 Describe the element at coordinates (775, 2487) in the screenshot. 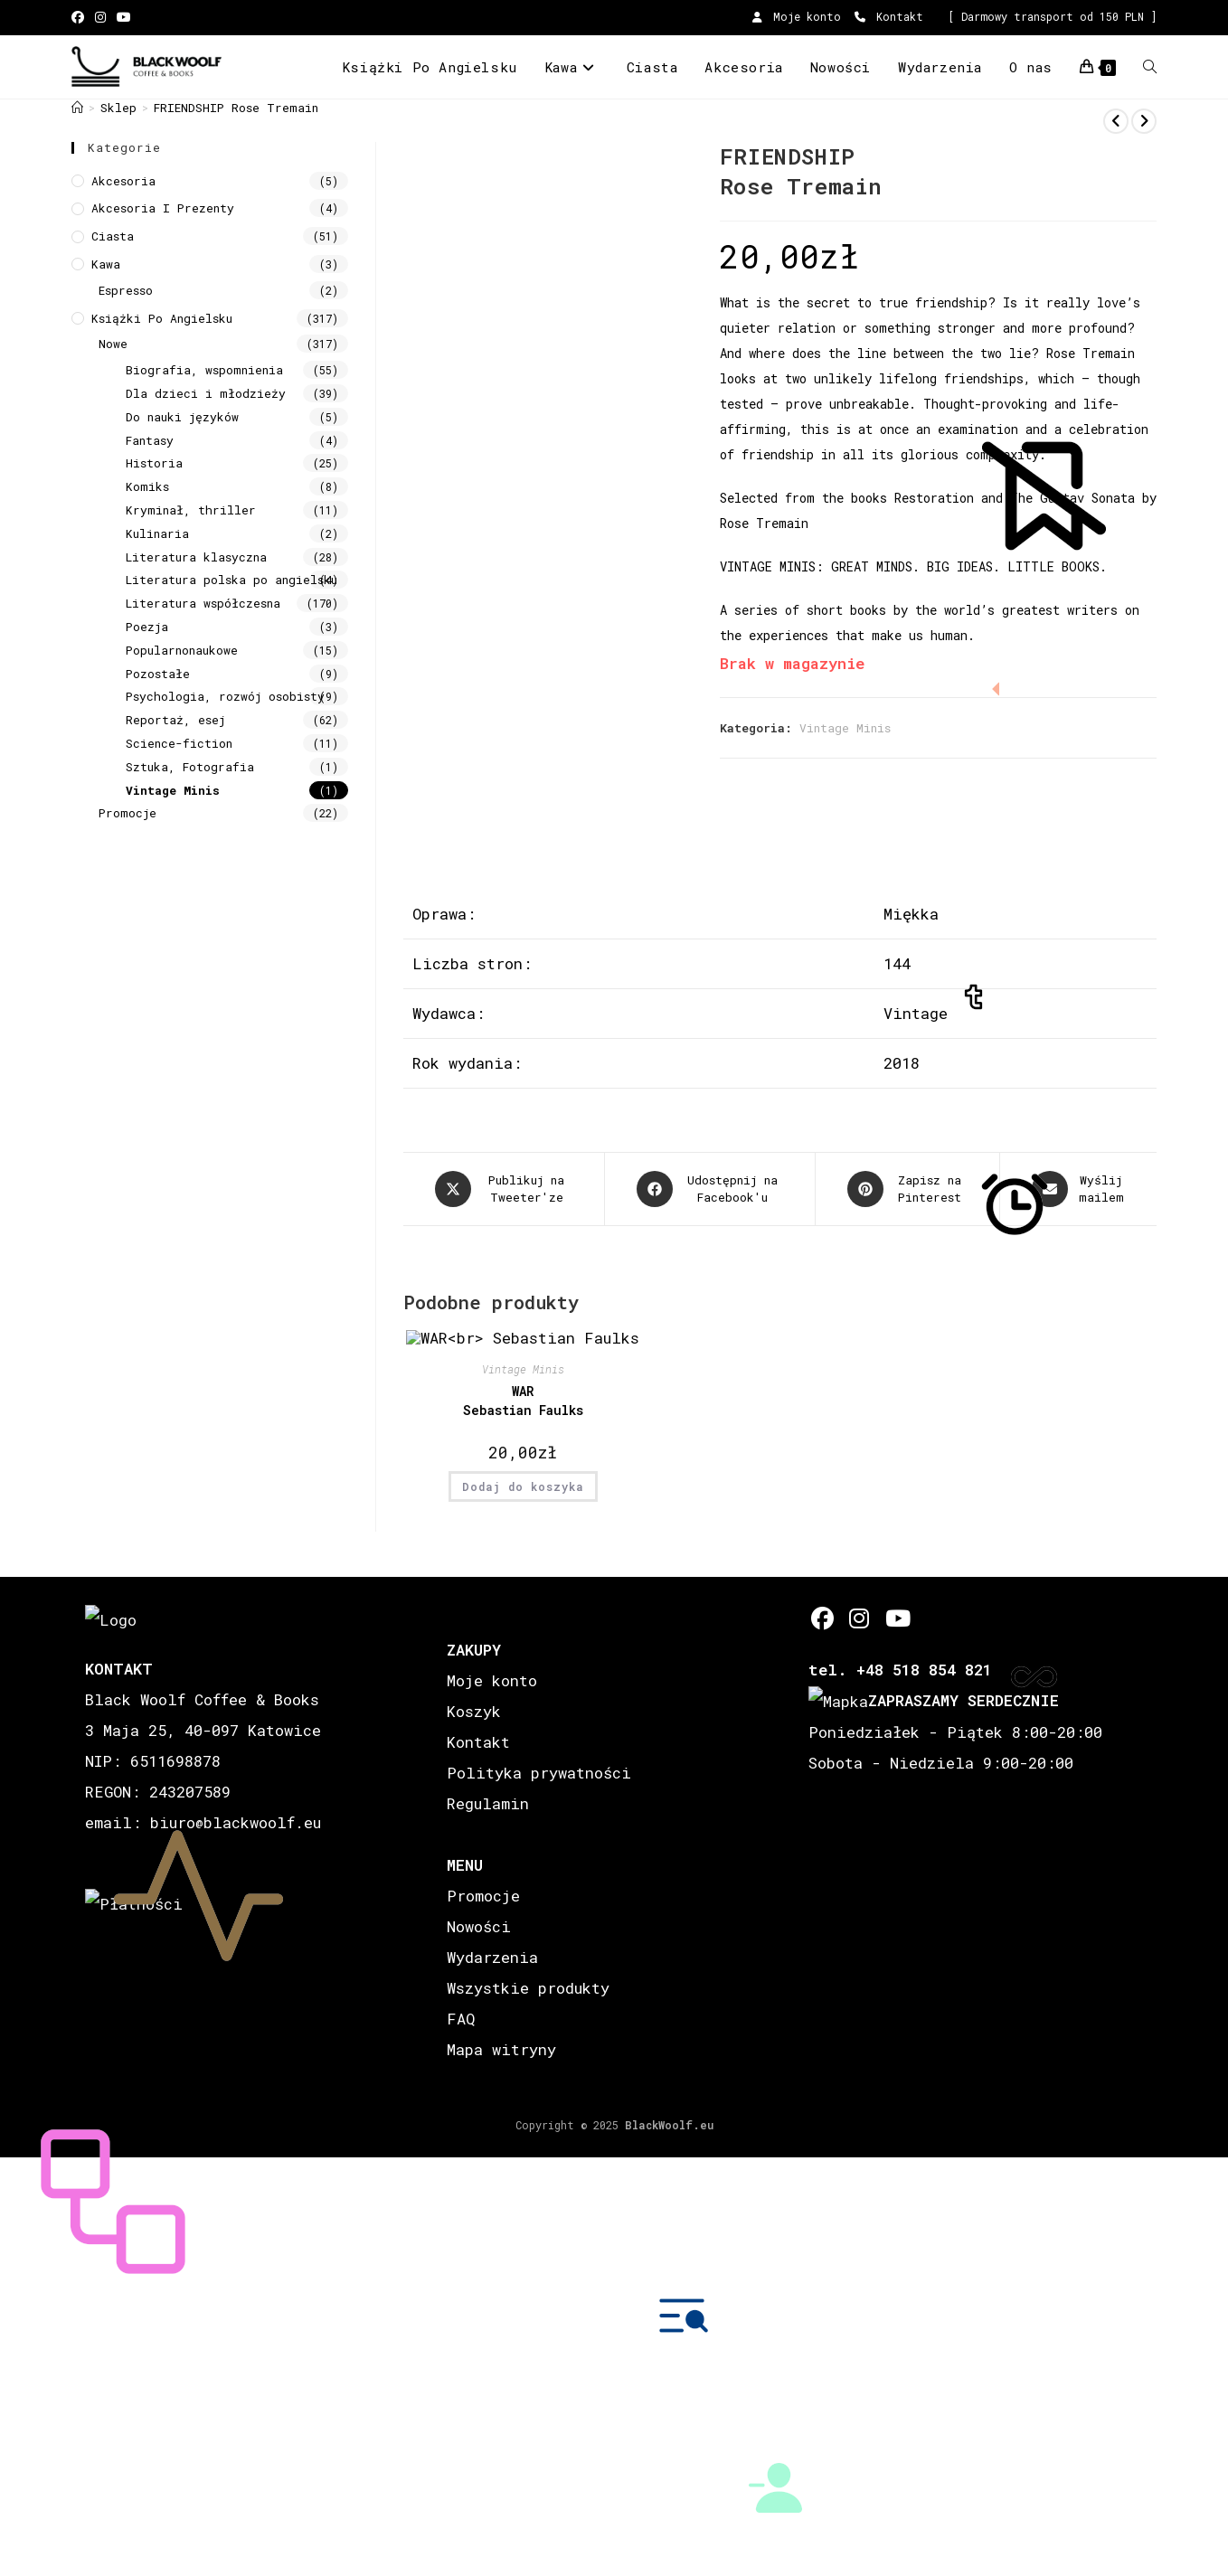

I see `remove a contact or friend` at that location.